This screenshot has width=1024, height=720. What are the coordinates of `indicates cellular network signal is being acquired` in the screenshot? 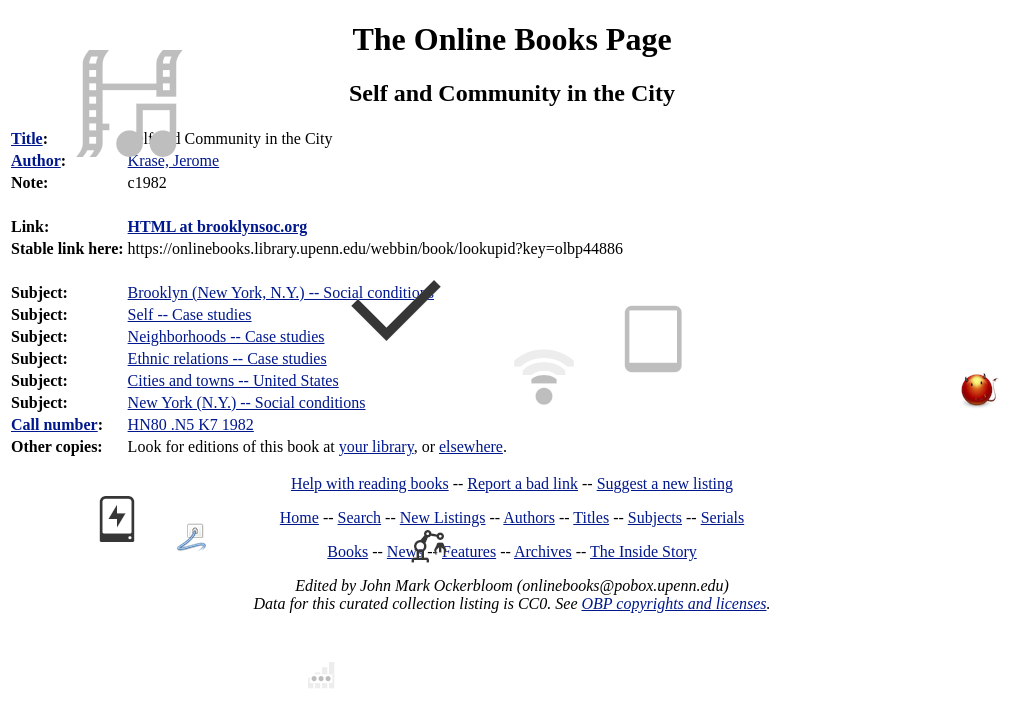 It's located at (322, 676).